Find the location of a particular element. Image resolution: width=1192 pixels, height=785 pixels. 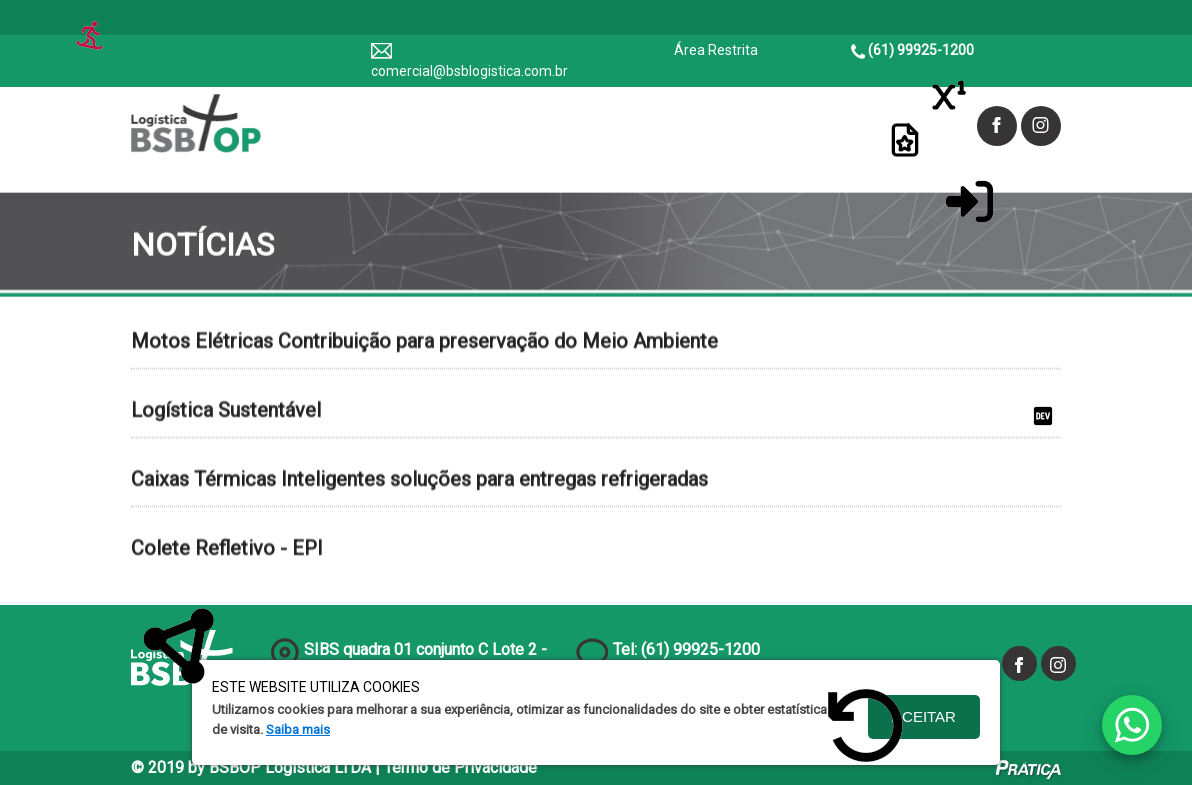

log in to your account is located at coordinates (969, 201).